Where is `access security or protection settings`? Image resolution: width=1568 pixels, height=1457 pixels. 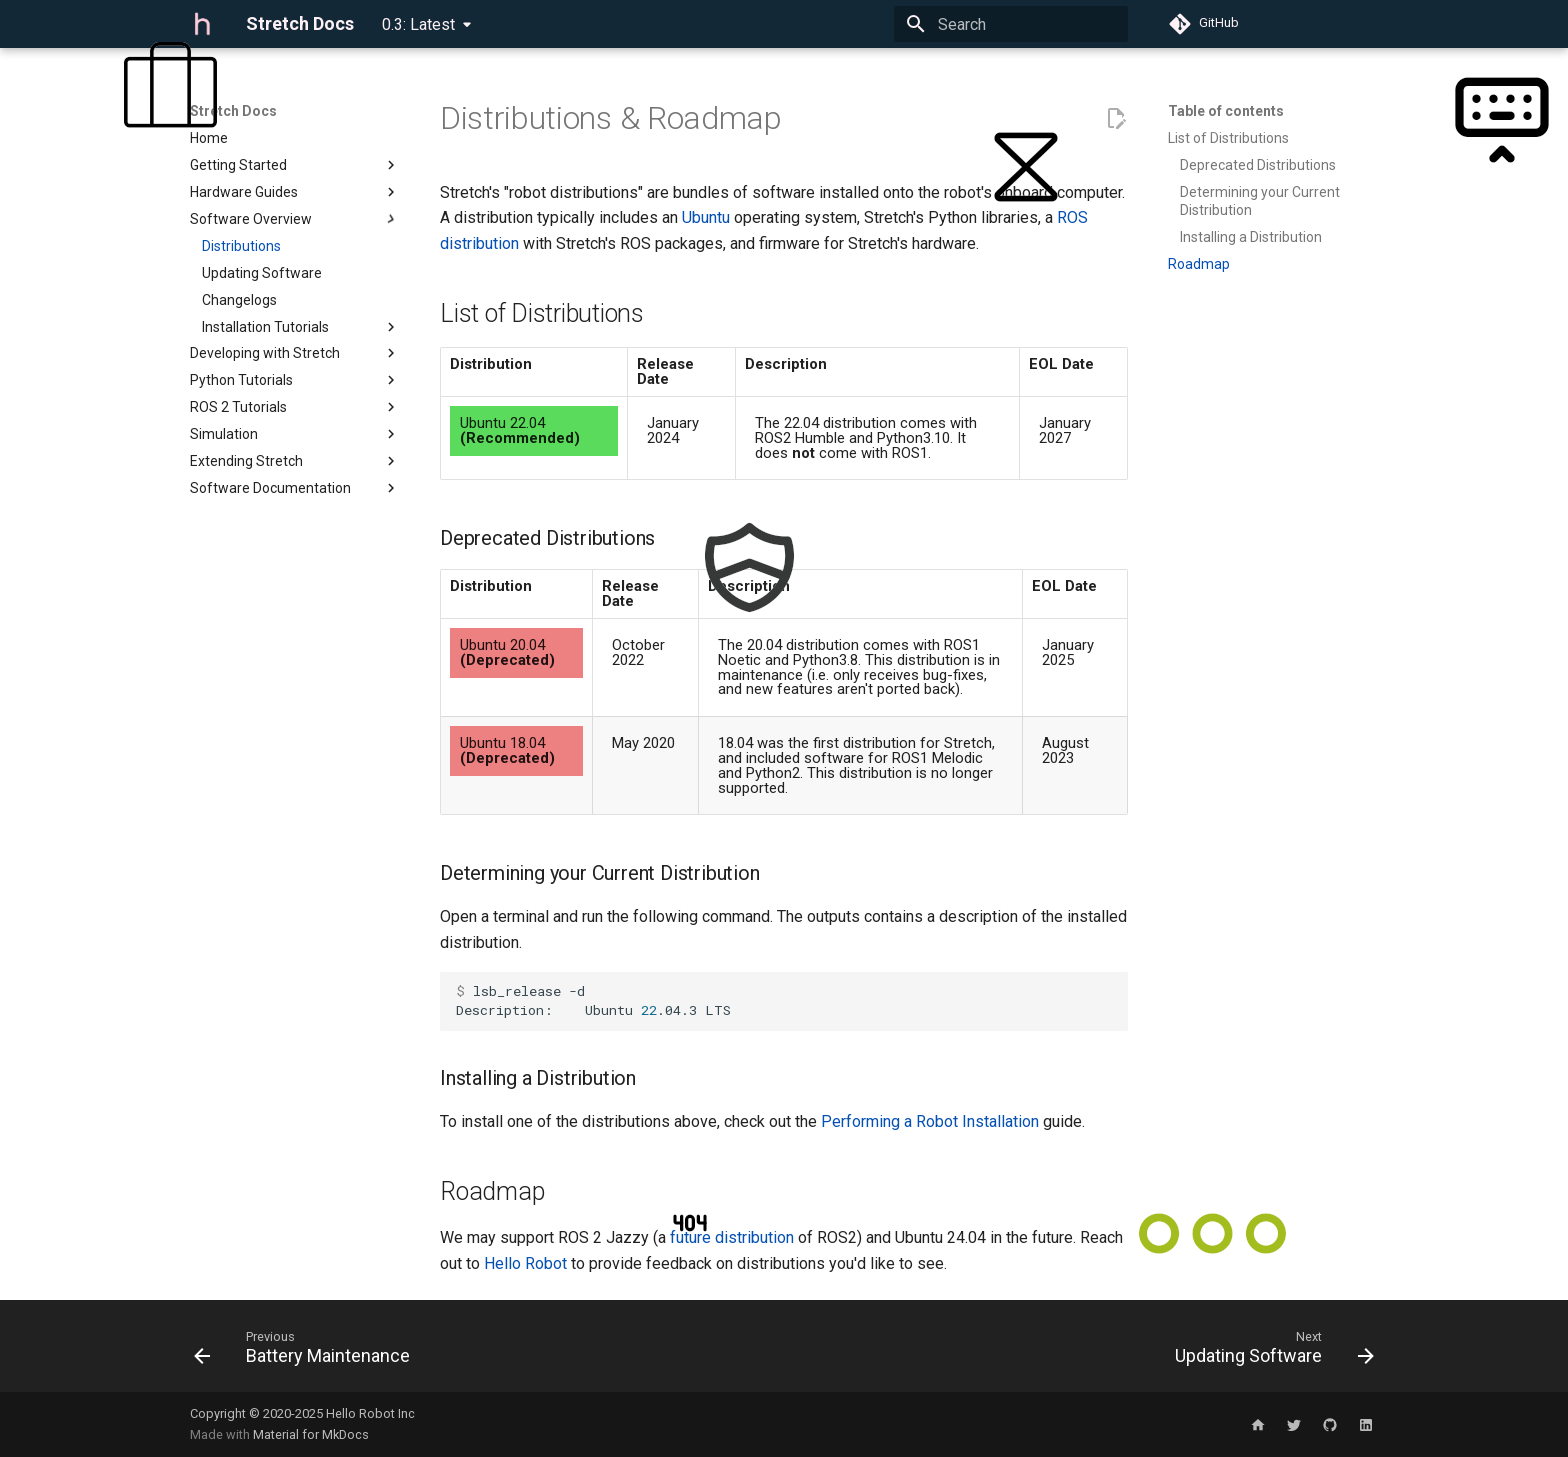 access security or protection settings is located at coordinates (749, 567).